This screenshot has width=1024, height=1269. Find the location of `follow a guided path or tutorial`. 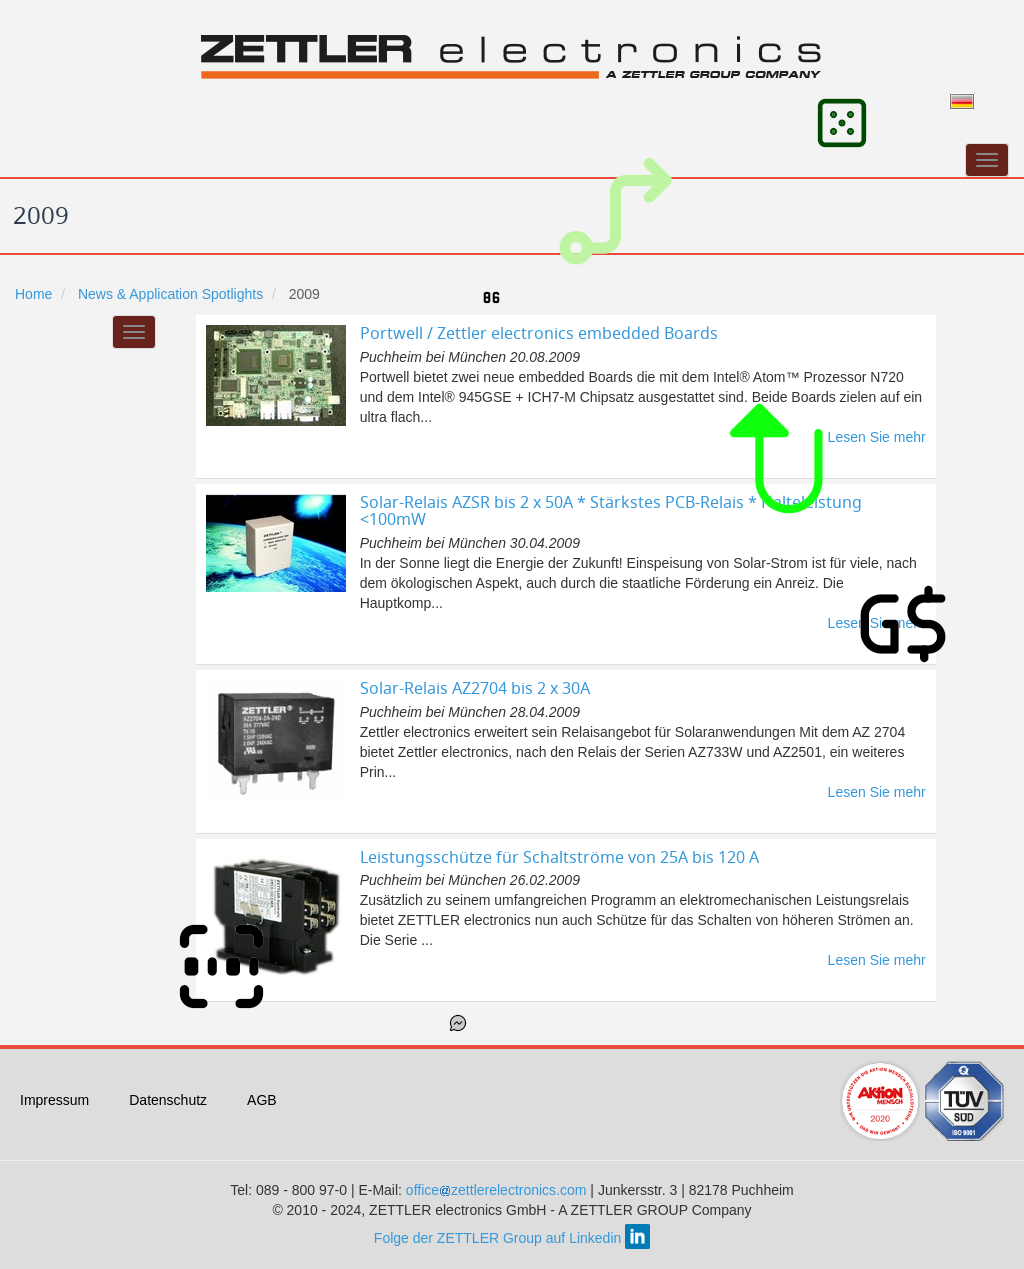

follow a guided path or tutorial is located at coordinates (615, 208).